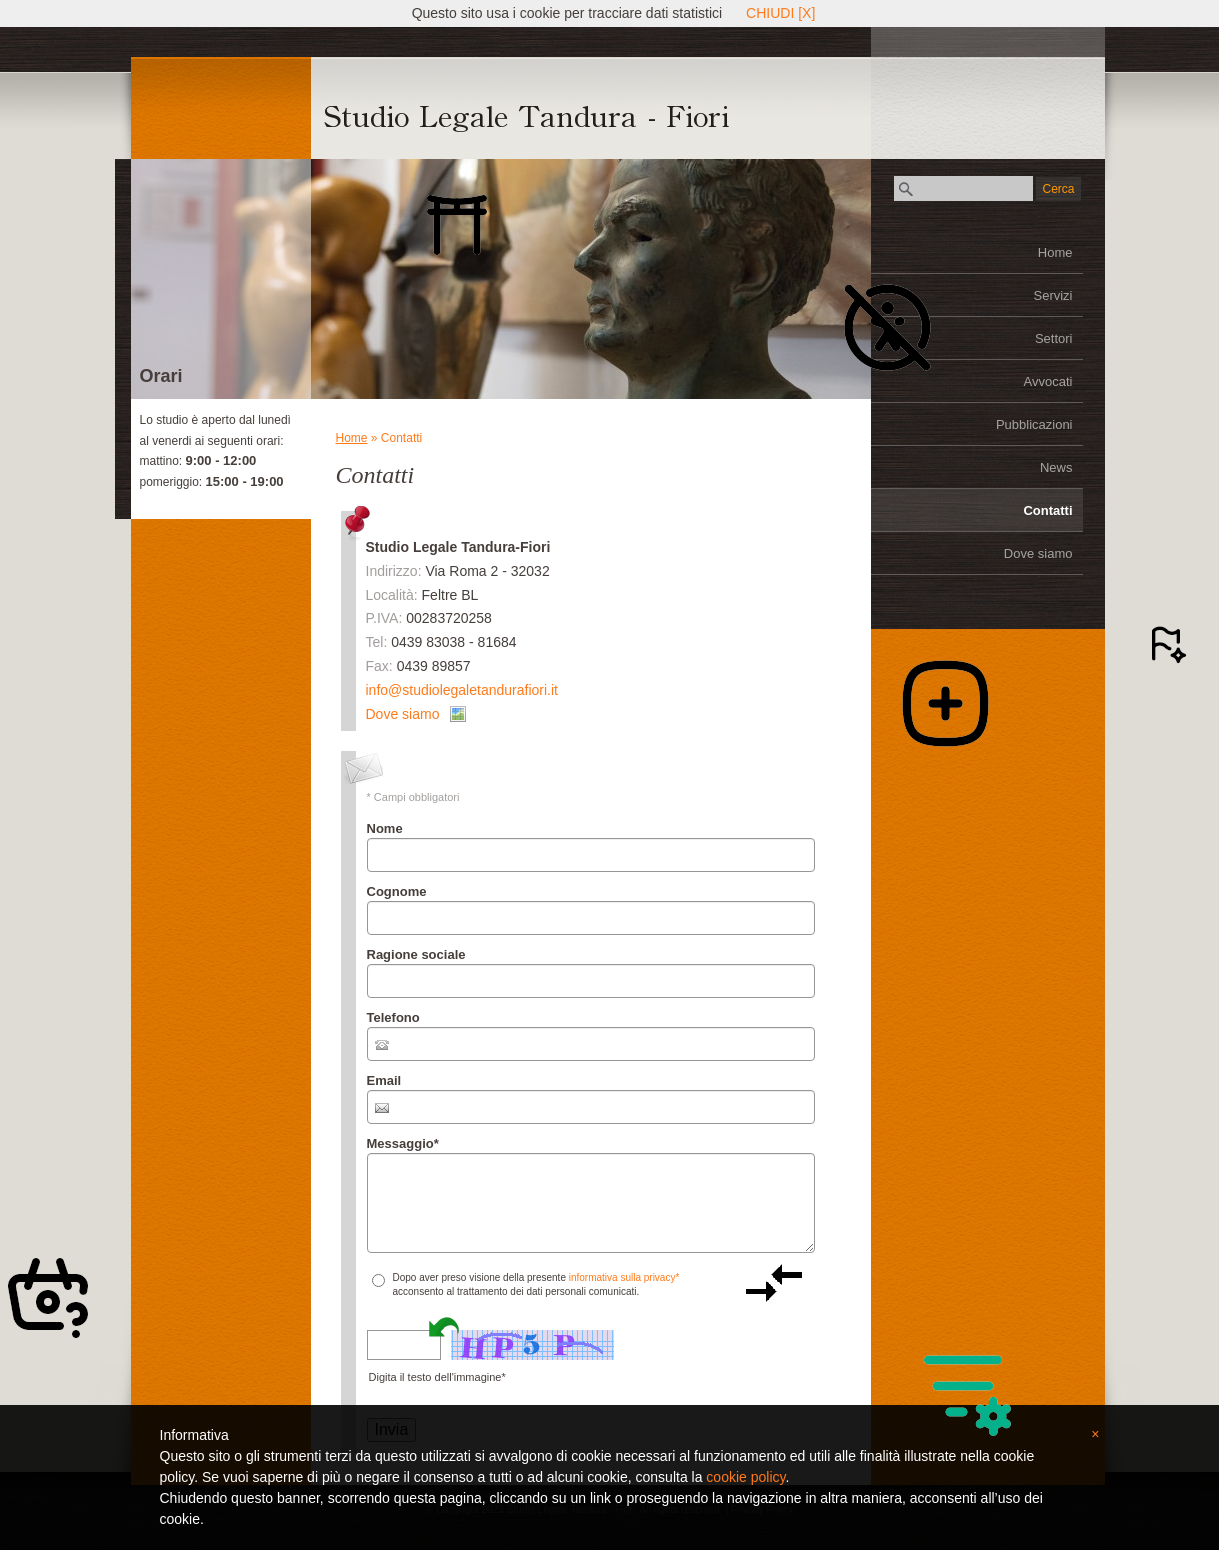 This screenshot has width=1219, height=1550. Describe the element at coordinates (457, 225) in the screenshot. I see `access japanese cultural content or settings` at that location.